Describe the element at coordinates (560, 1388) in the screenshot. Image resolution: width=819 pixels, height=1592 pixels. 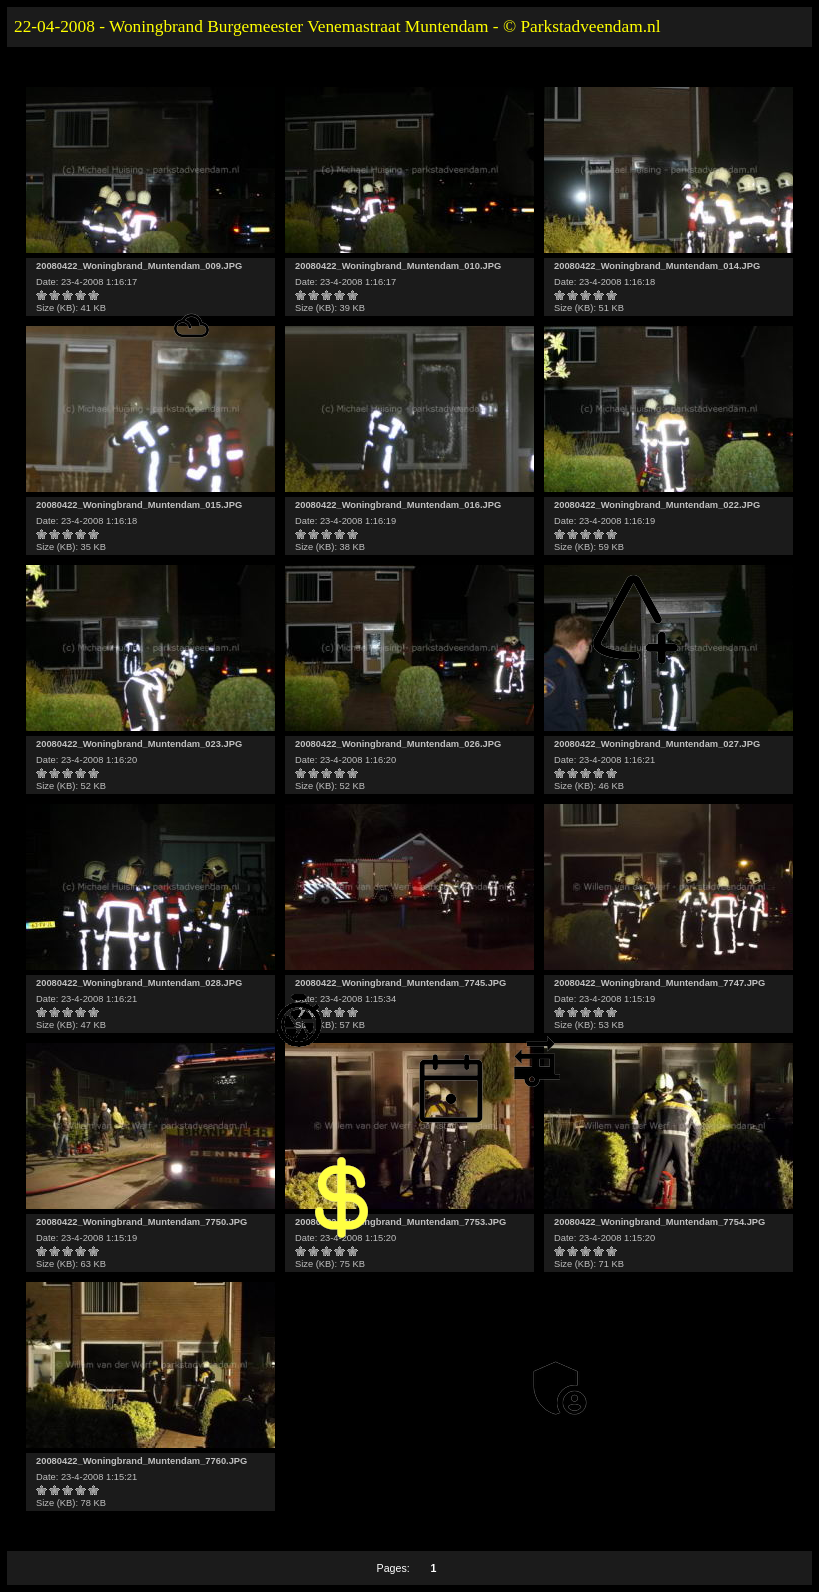
I see `access admin or security settings` at that location.